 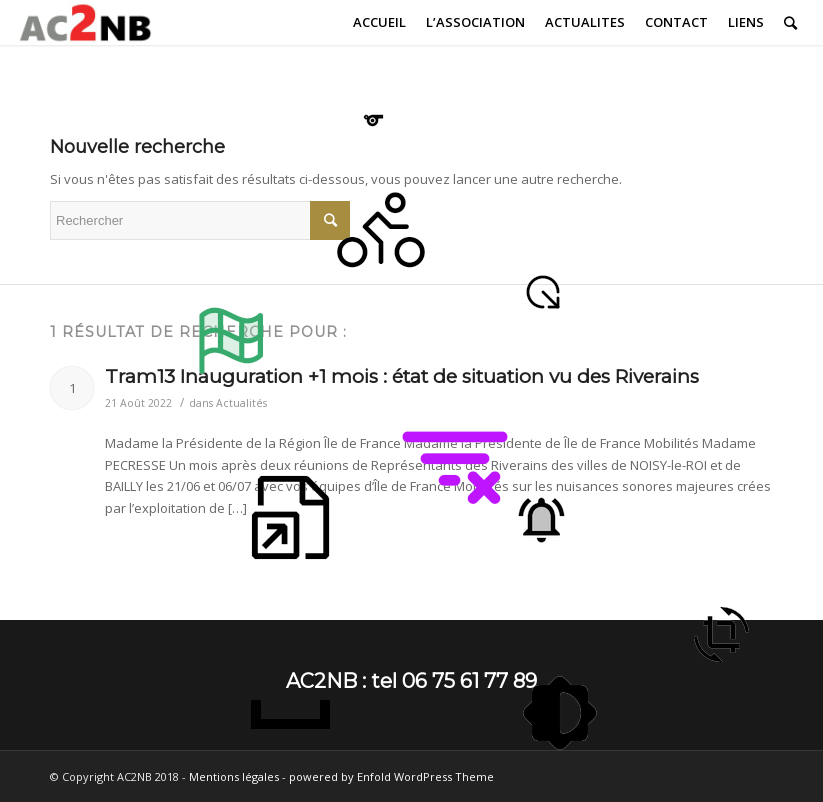 I want to click on insert a space character, so click(x=290, y=714).